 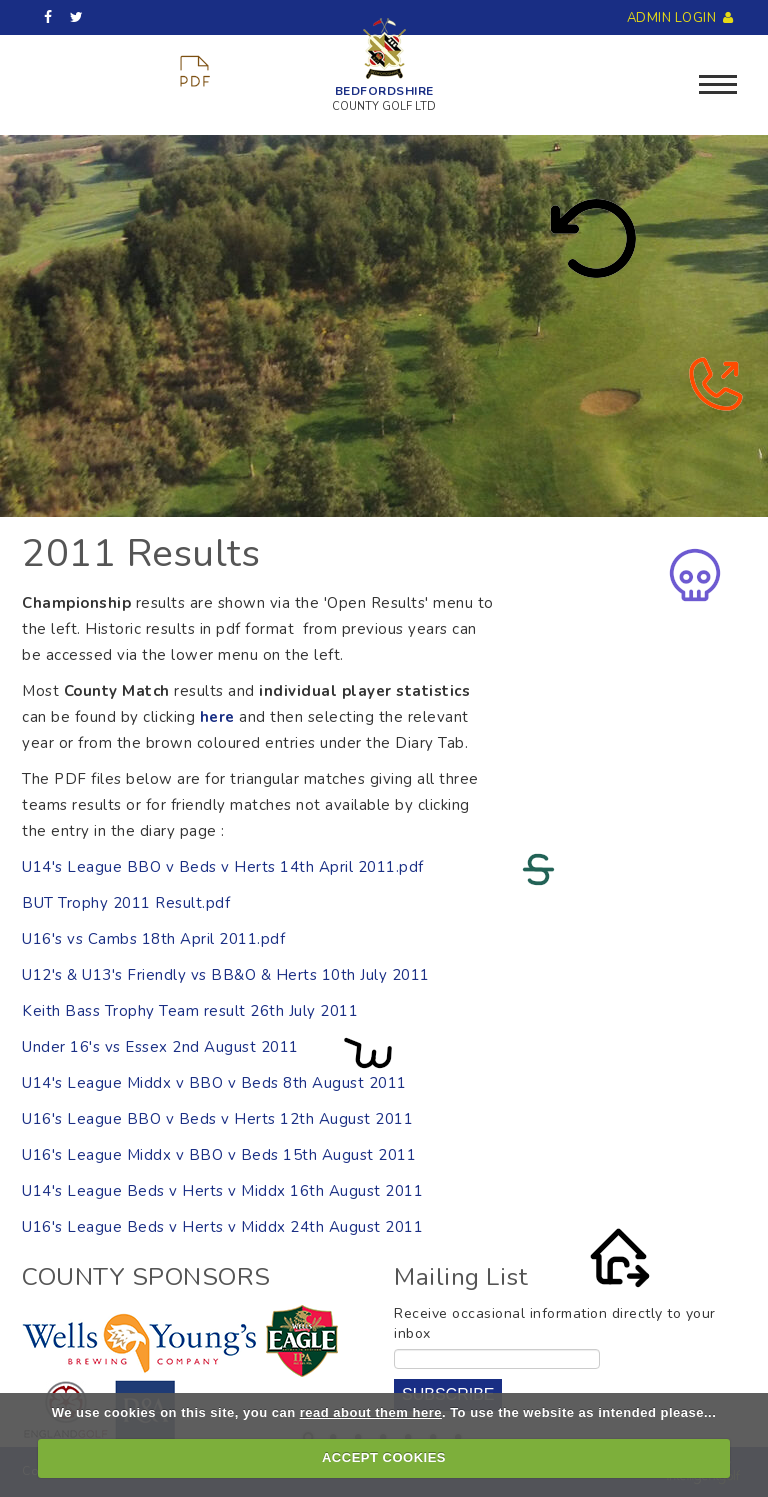 What do you see at coordinates (717, 383) in the screenshot?
I see `indicates an outgoing call` at bounding box center [717, 383].